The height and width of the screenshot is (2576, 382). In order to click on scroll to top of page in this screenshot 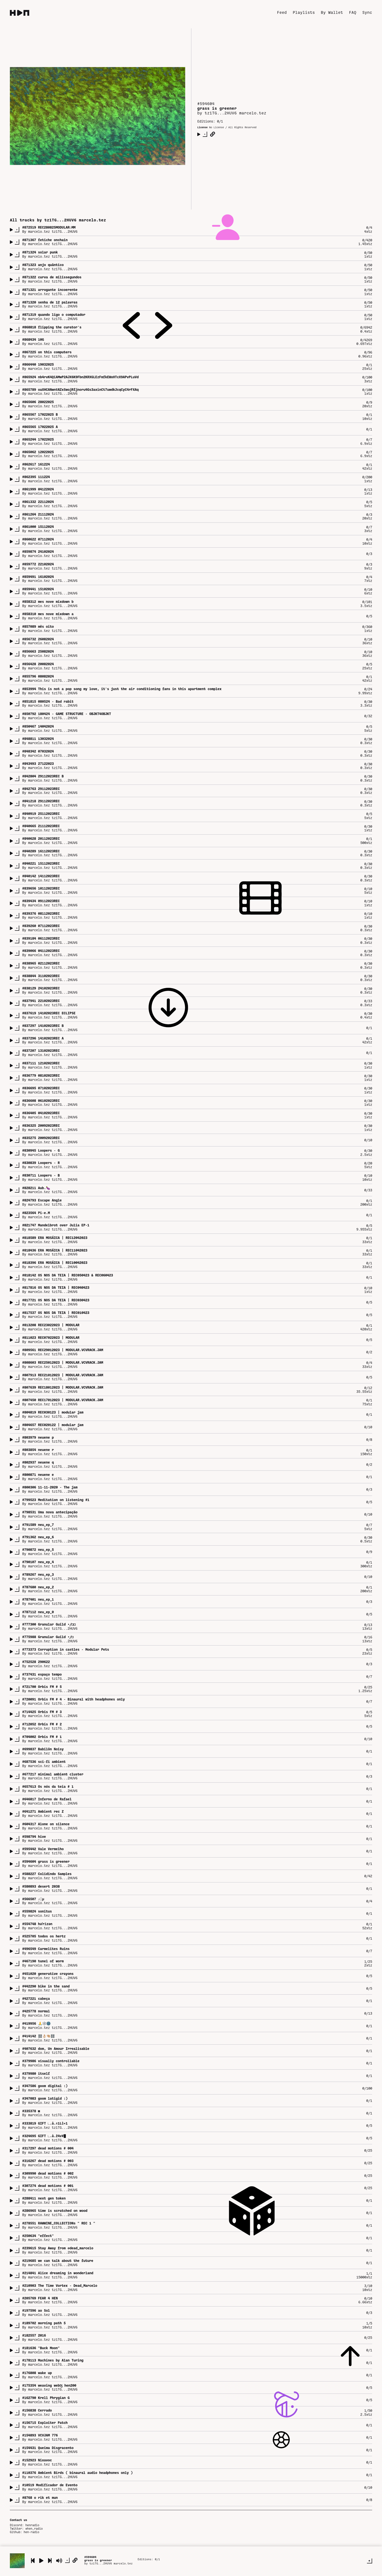, I will do `click(350, 2356)`.